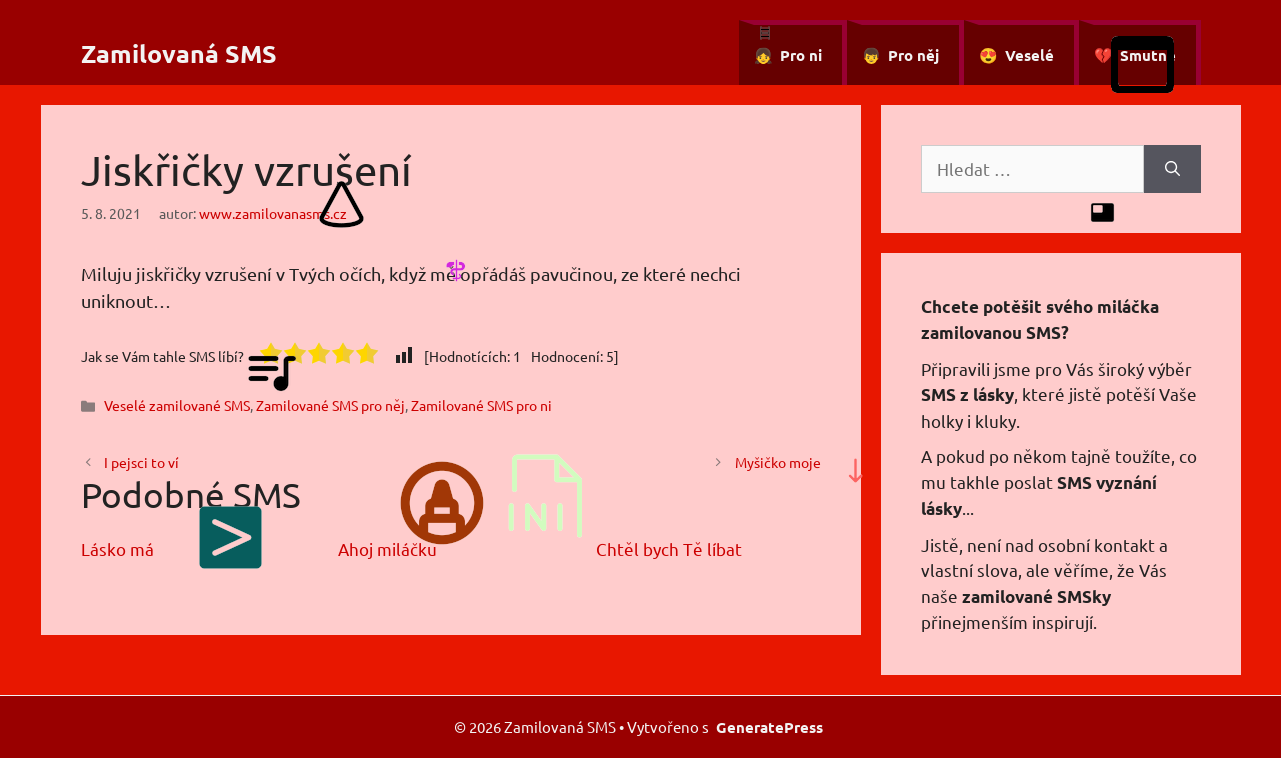 The height and width of the screenshot is (758, 1281). I want to click on view music queue or playlist, so click(271, 371).